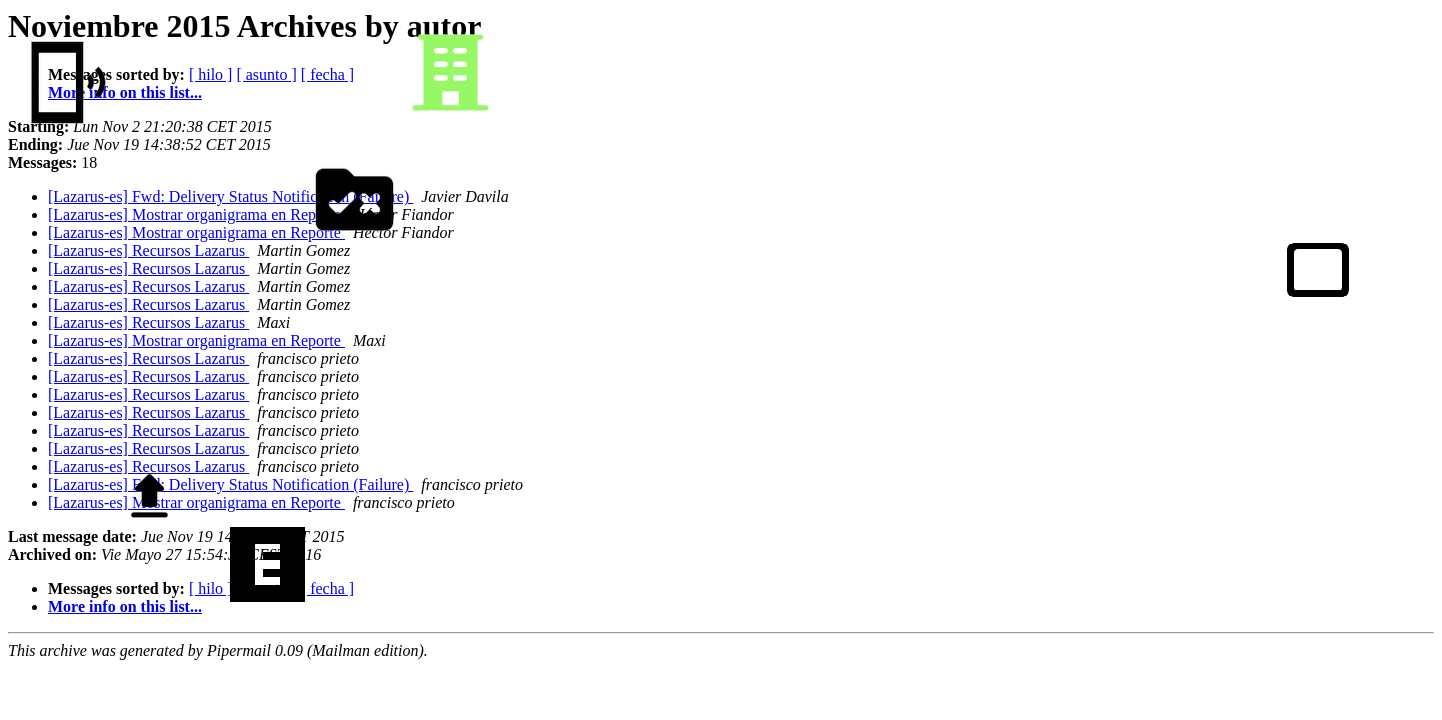 This screenshot has height=720, width=1442. What do you see at coordinates (68, 82) in the screenshot?
I see `incoming call or notification on linked device` at bounding box center [68, 82].